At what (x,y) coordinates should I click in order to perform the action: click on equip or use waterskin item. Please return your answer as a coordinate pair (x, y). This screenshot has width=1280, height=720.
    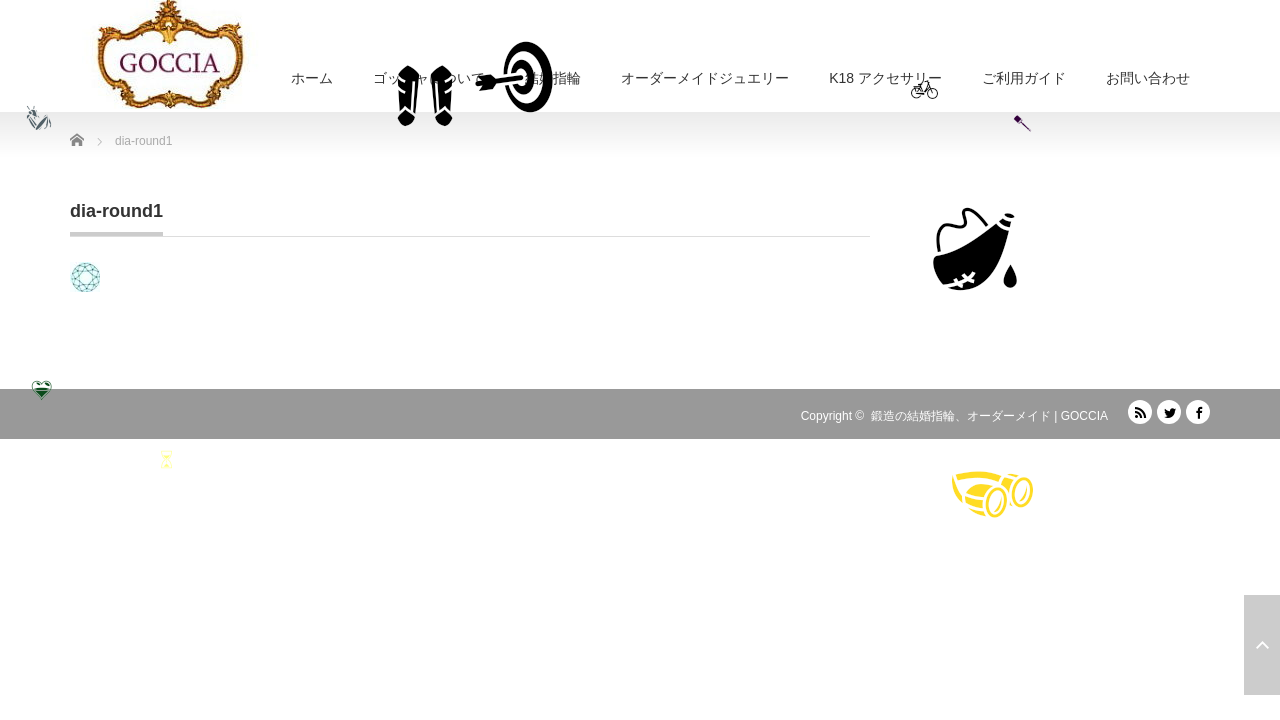
    Looking at the image, I should click on (975, 249).